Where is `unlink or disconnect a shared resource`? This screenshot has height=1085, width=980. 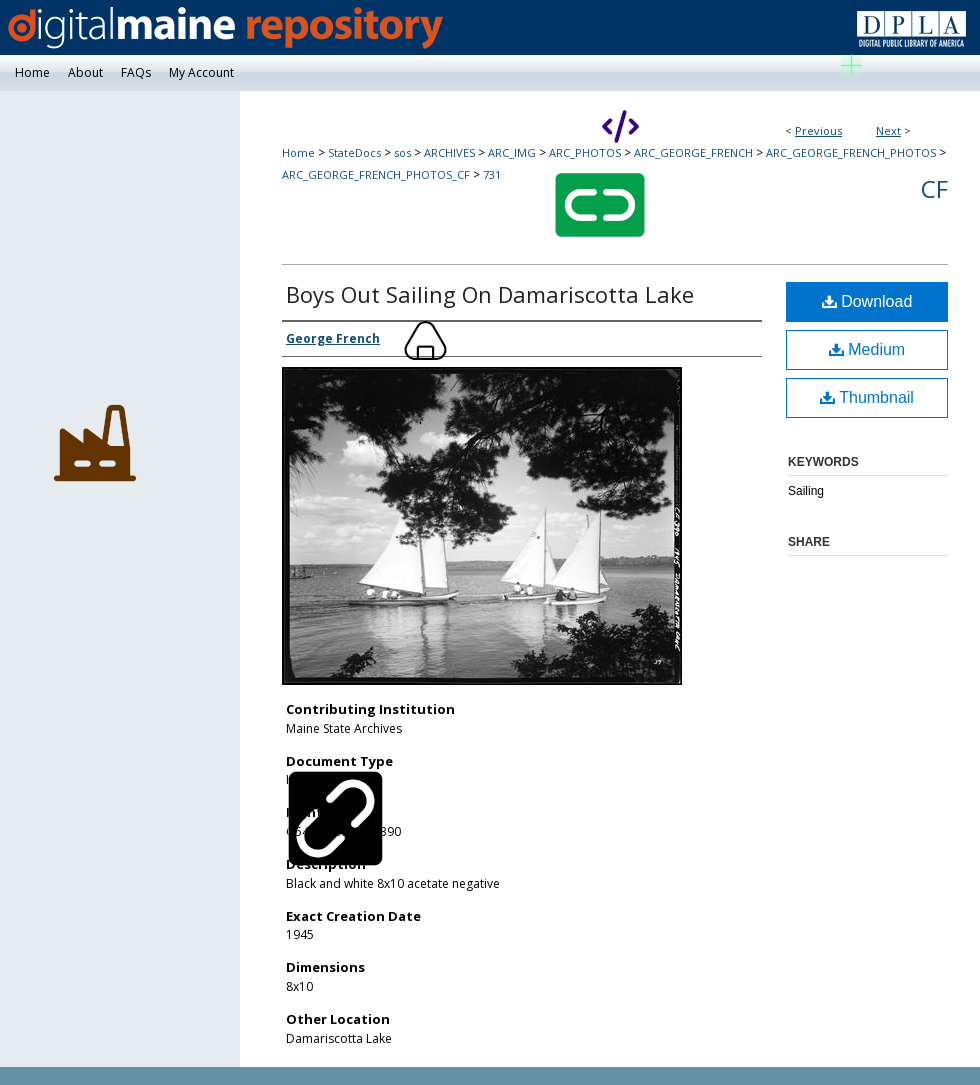 unlink or disconnect a shared resource is located at coordinates (600, 205).